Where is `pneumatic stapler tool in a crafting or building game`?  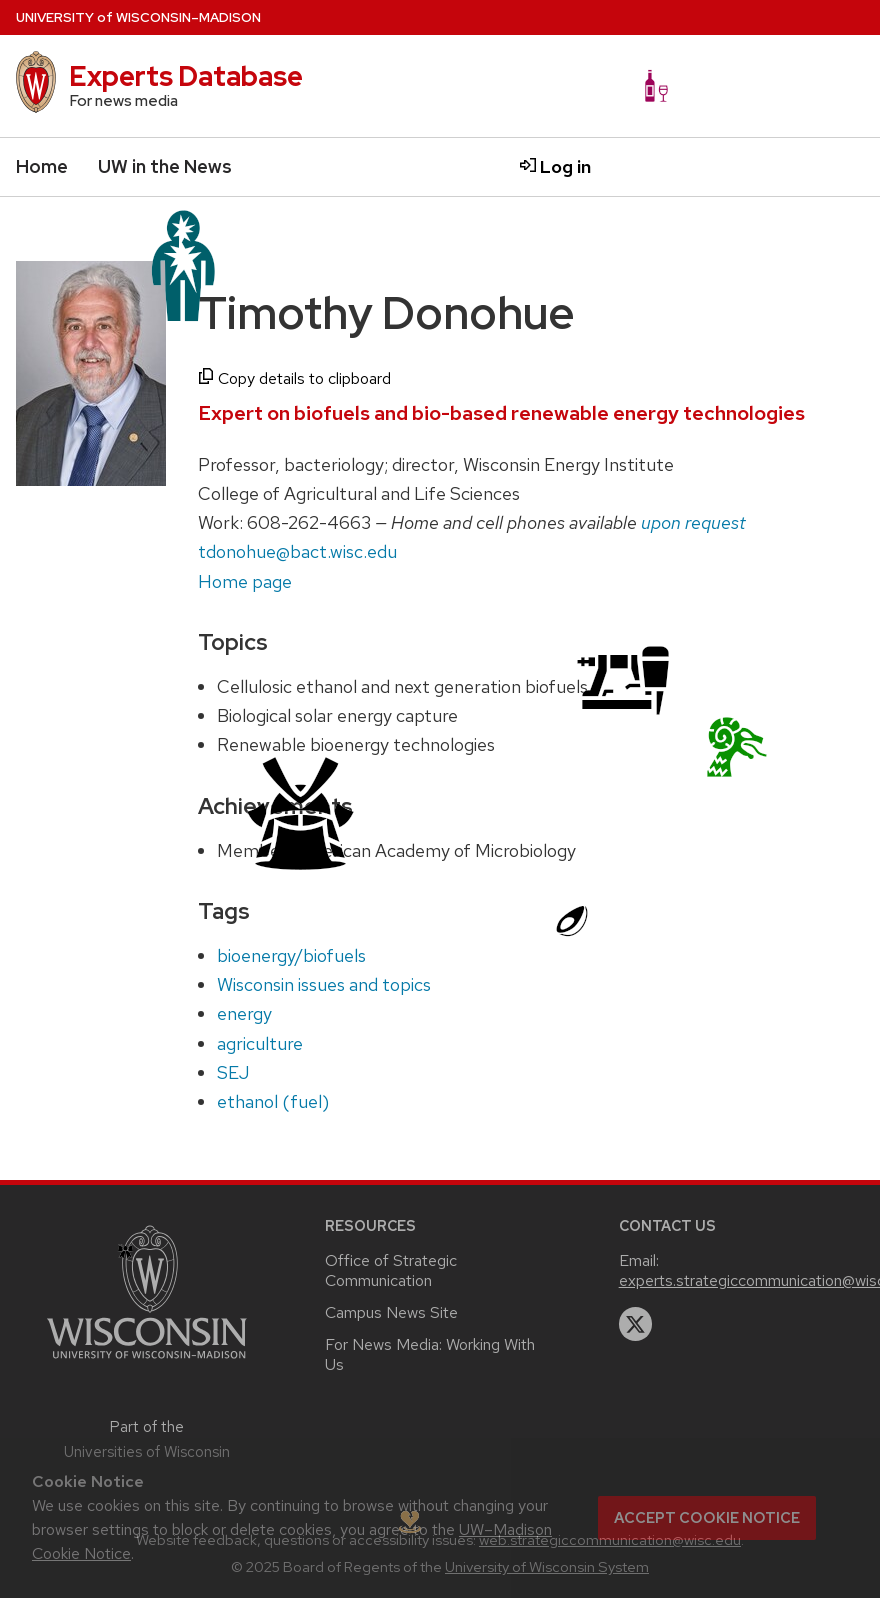 pneumatic stapler tool in a crafting or building game is located at coordinates (623, 680).